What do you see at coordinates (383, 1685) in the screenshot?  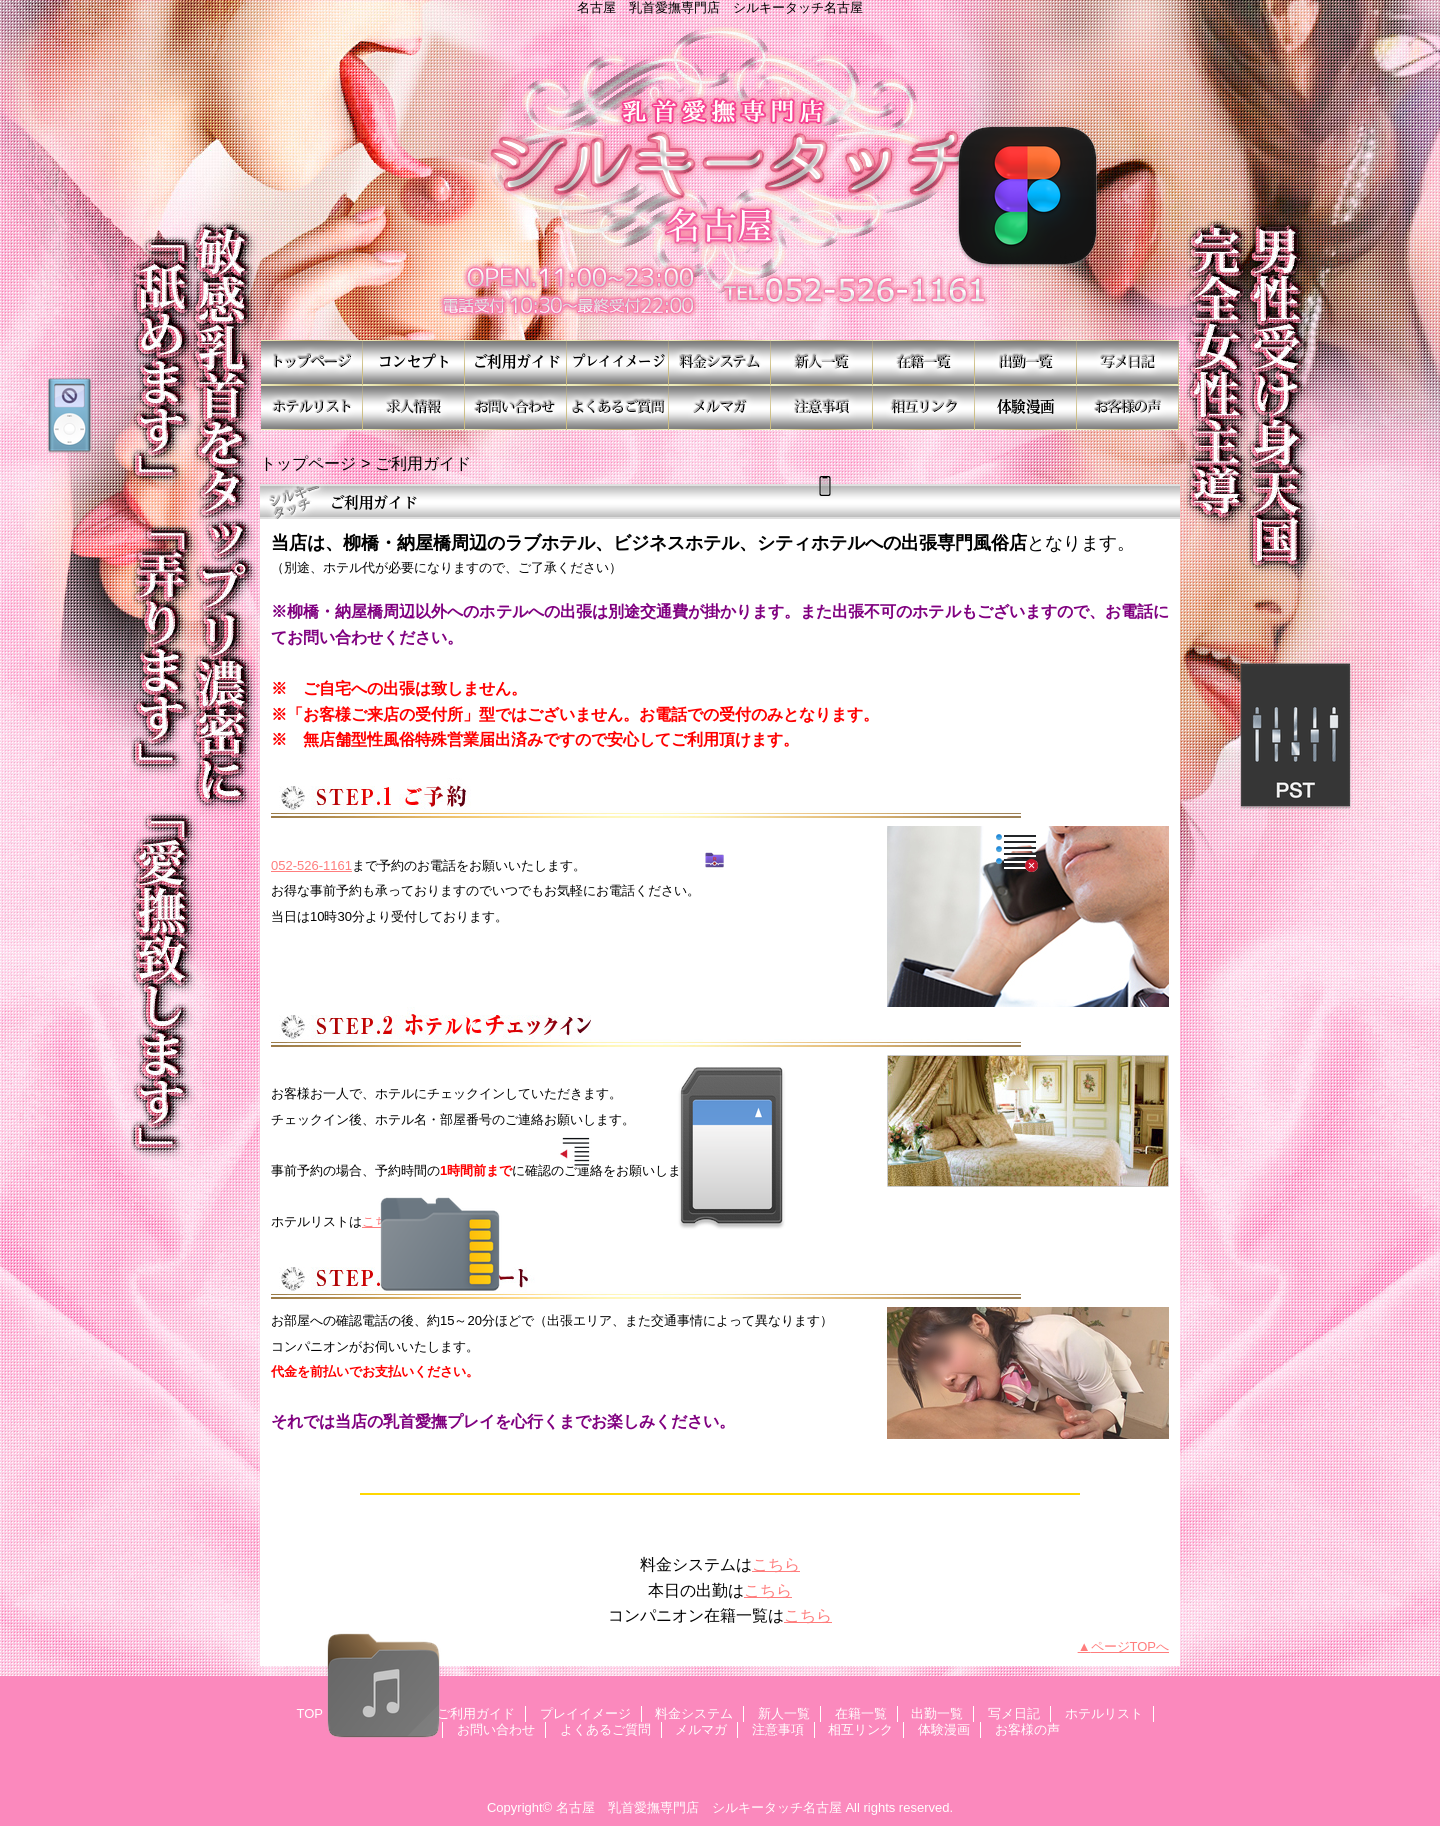 I see `open your music folder` at bounding box center [383, 1685].